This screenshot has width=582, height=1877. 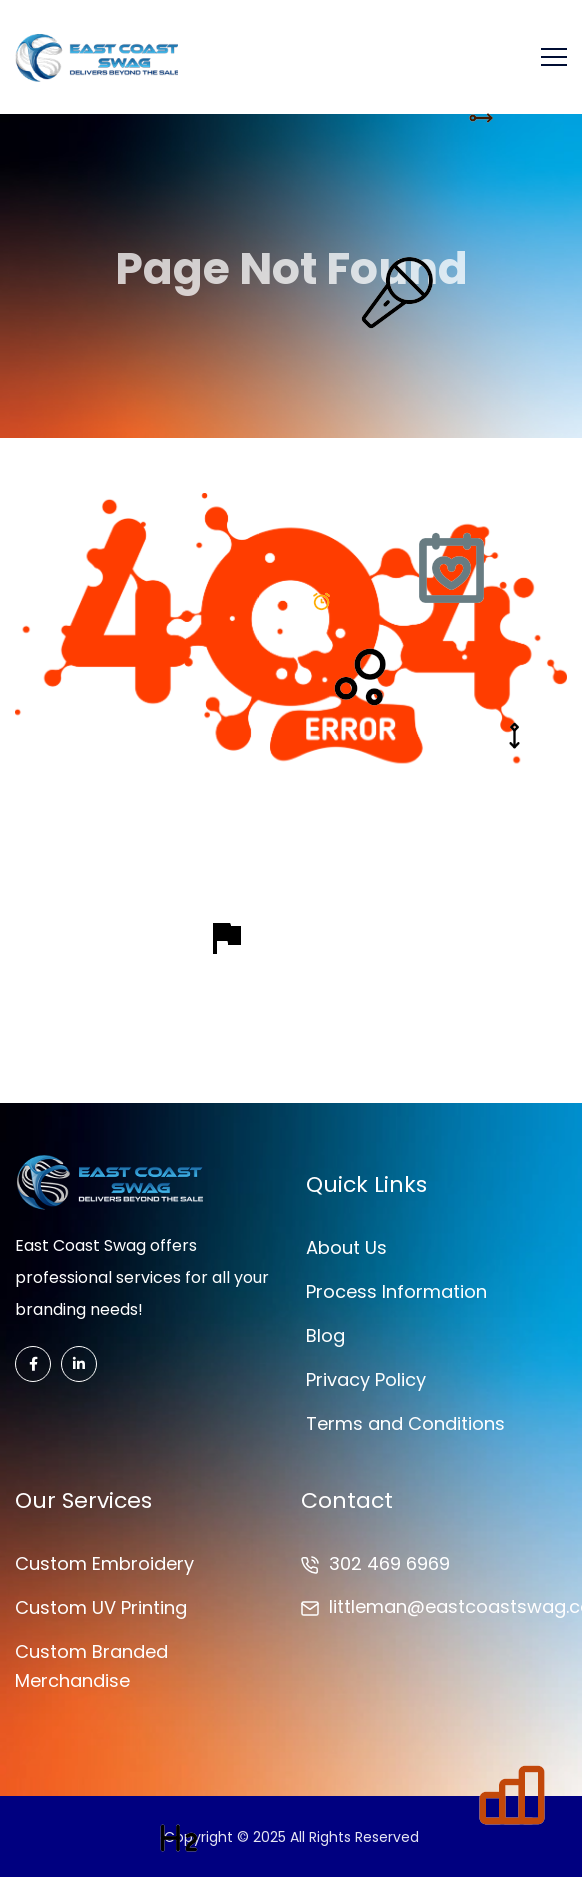 What do you see at coordinates (481, 118) in the screenshot?
I see `proceed to the next step` at bounding box center [481, 118].